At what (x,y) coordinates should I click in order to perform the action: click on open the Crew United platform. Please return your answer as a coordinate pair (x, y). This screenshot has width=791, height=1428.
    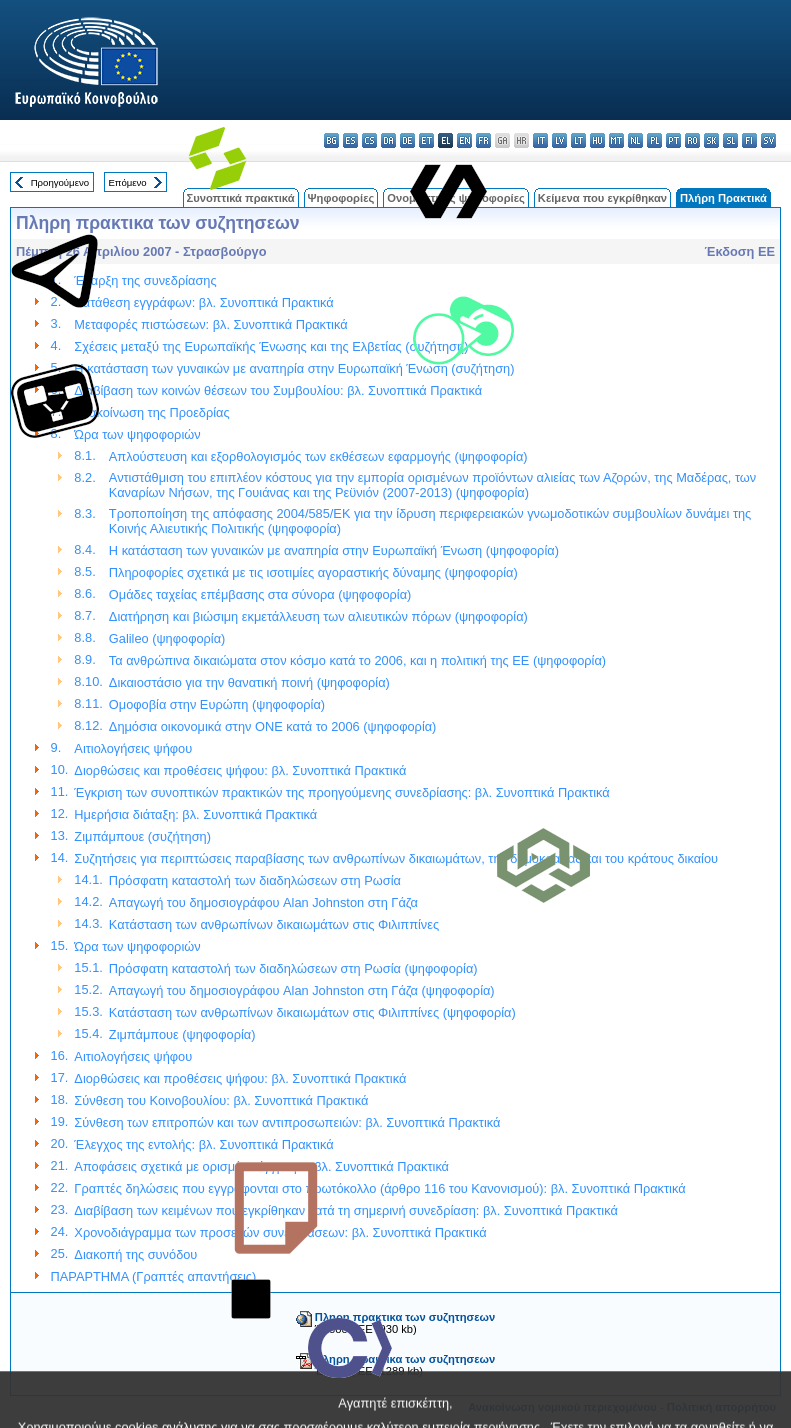
    Looking at the image, I should click on (463, 330).